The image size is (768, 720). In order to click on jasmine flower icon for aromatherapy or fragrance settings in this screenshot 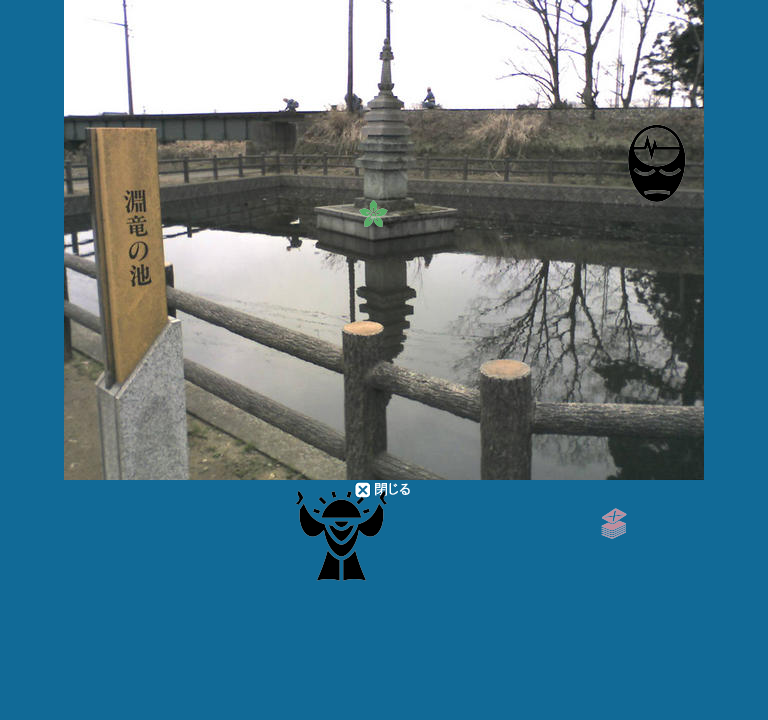, I will do `click(373, 213)`.